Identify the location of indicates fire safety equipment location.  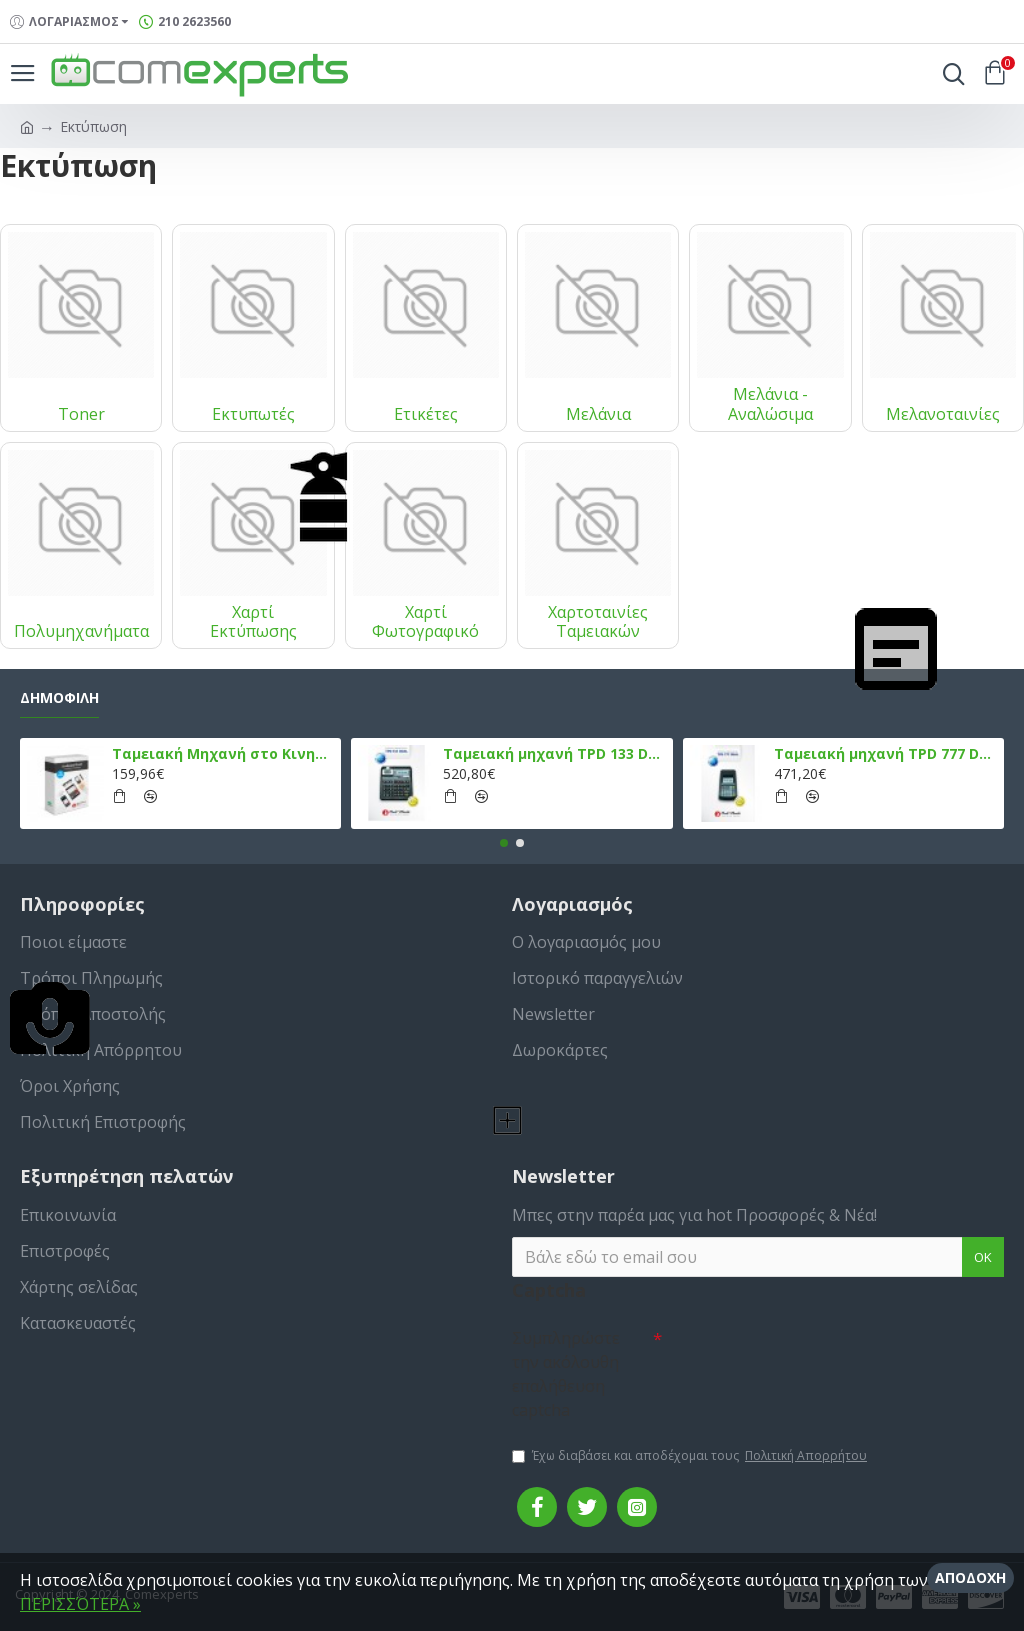
(323, 494).